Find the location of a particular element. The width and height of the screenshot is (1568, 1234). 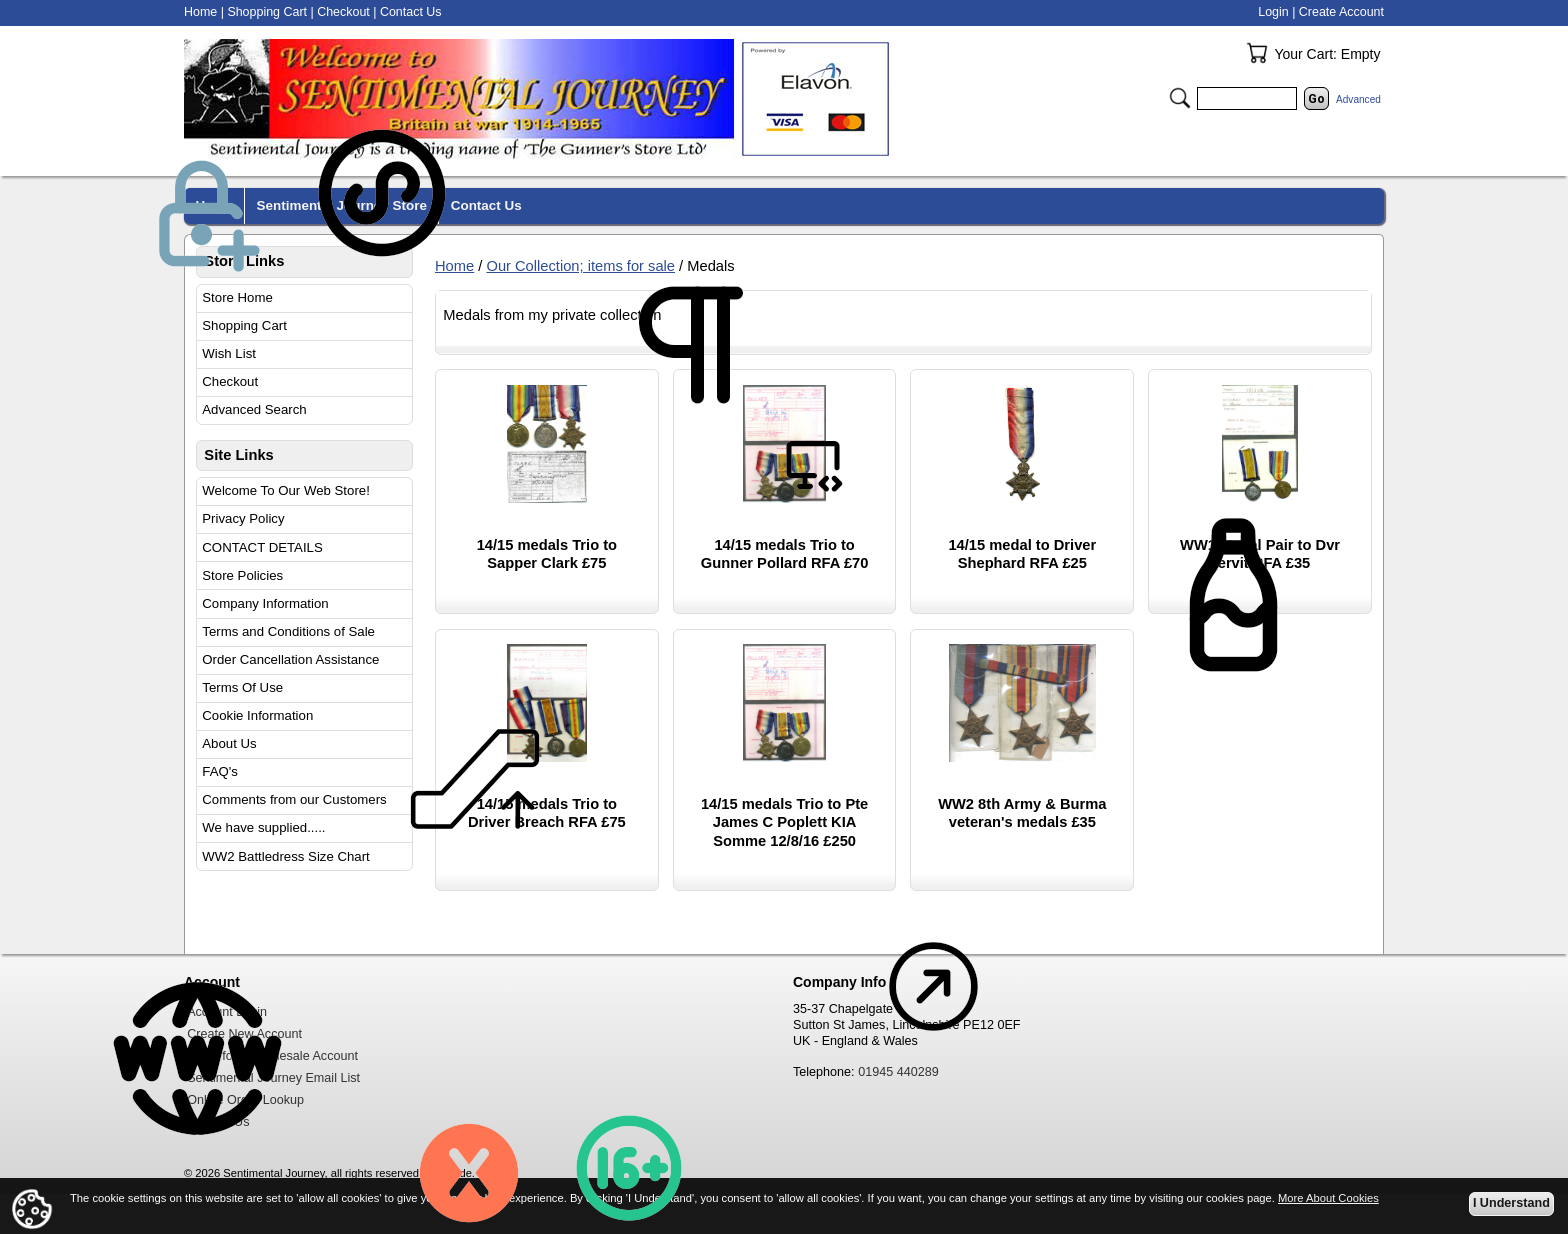

view beverage or drink options is located at coordinates (1233, 598).